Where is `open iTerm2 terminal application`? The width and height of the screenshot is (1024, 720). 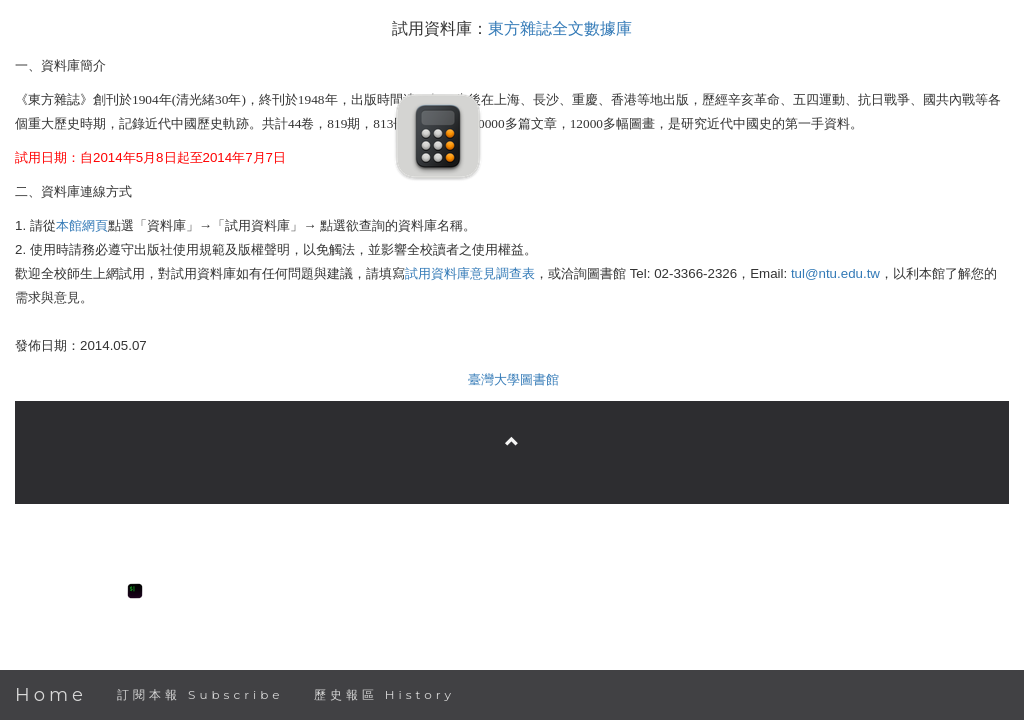
open iTerm2 terminal application is located at coordinates (135, 591).